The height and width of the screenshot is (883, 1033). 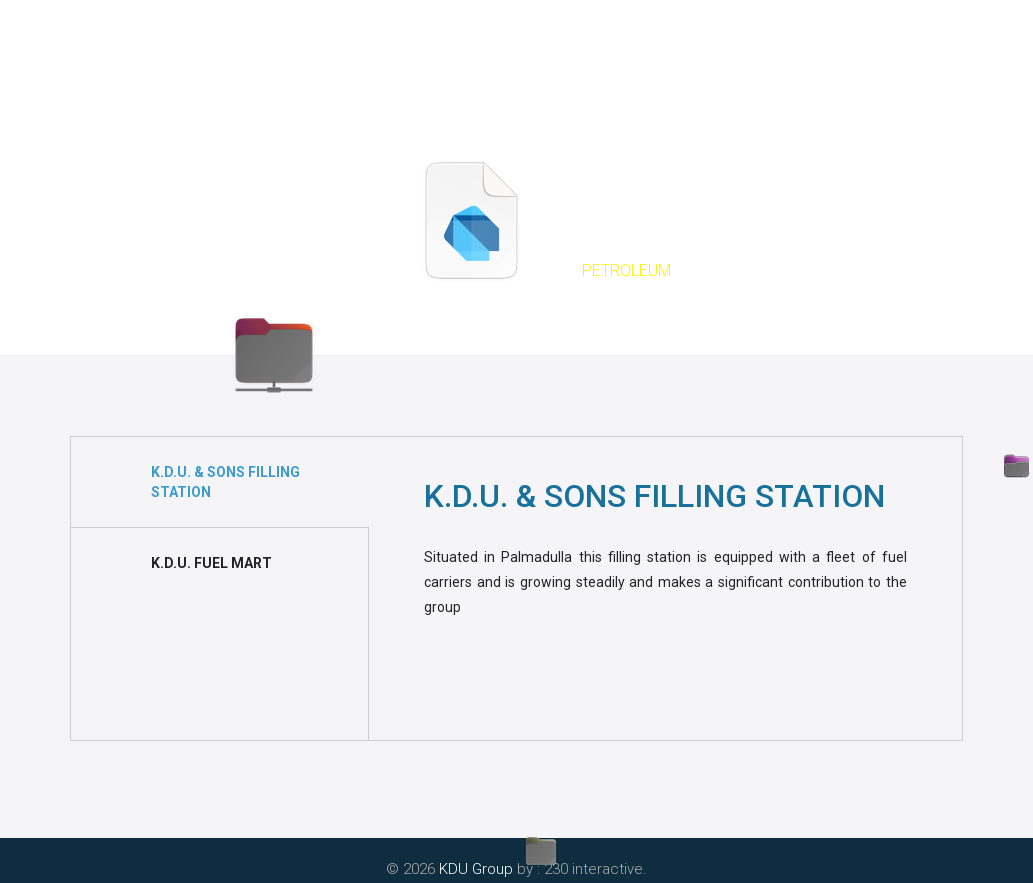 What do you see at coordinates (471, 220) in the screenshot?
I see `dart programming language source file` at bounding box center [471, 220].